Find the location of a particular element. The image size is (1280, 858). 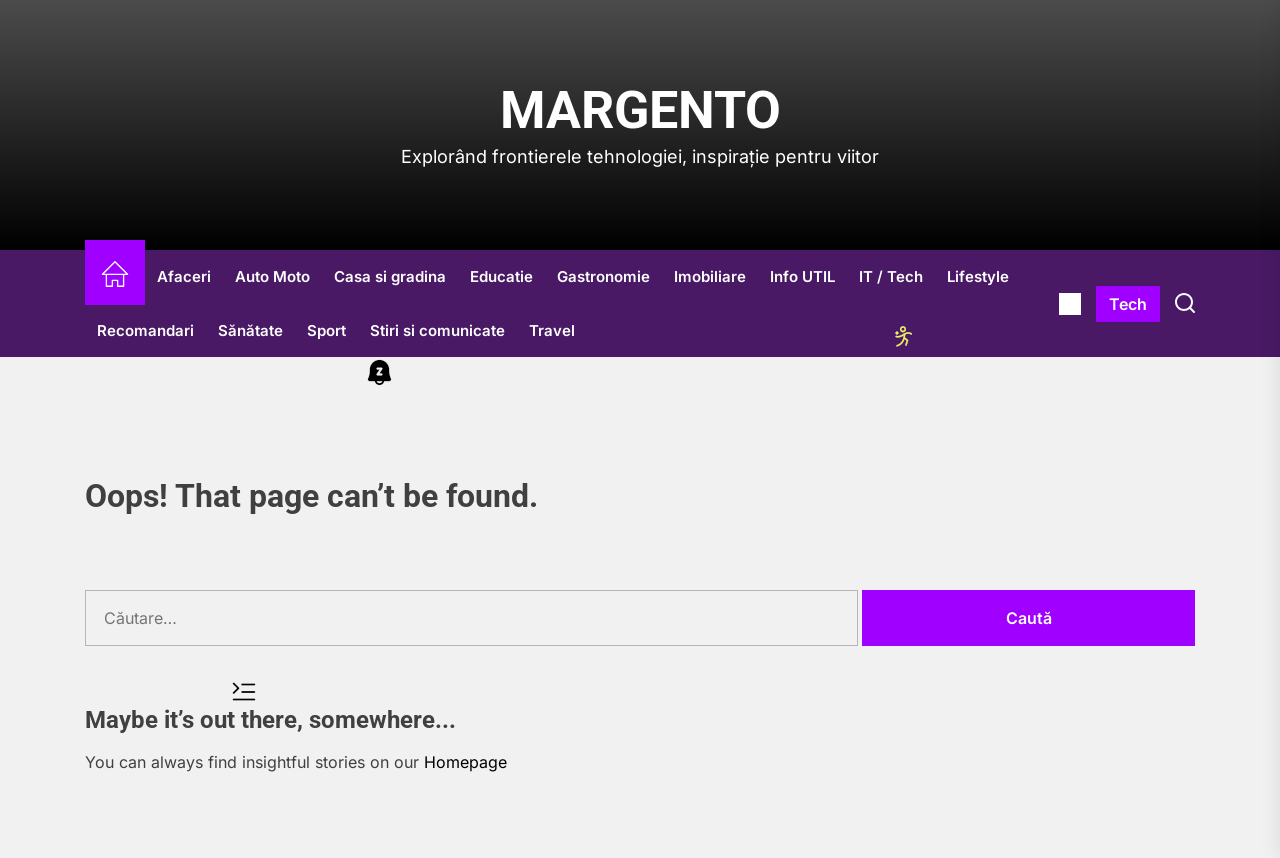

increase text indentation is located at coordinates (244, 692).